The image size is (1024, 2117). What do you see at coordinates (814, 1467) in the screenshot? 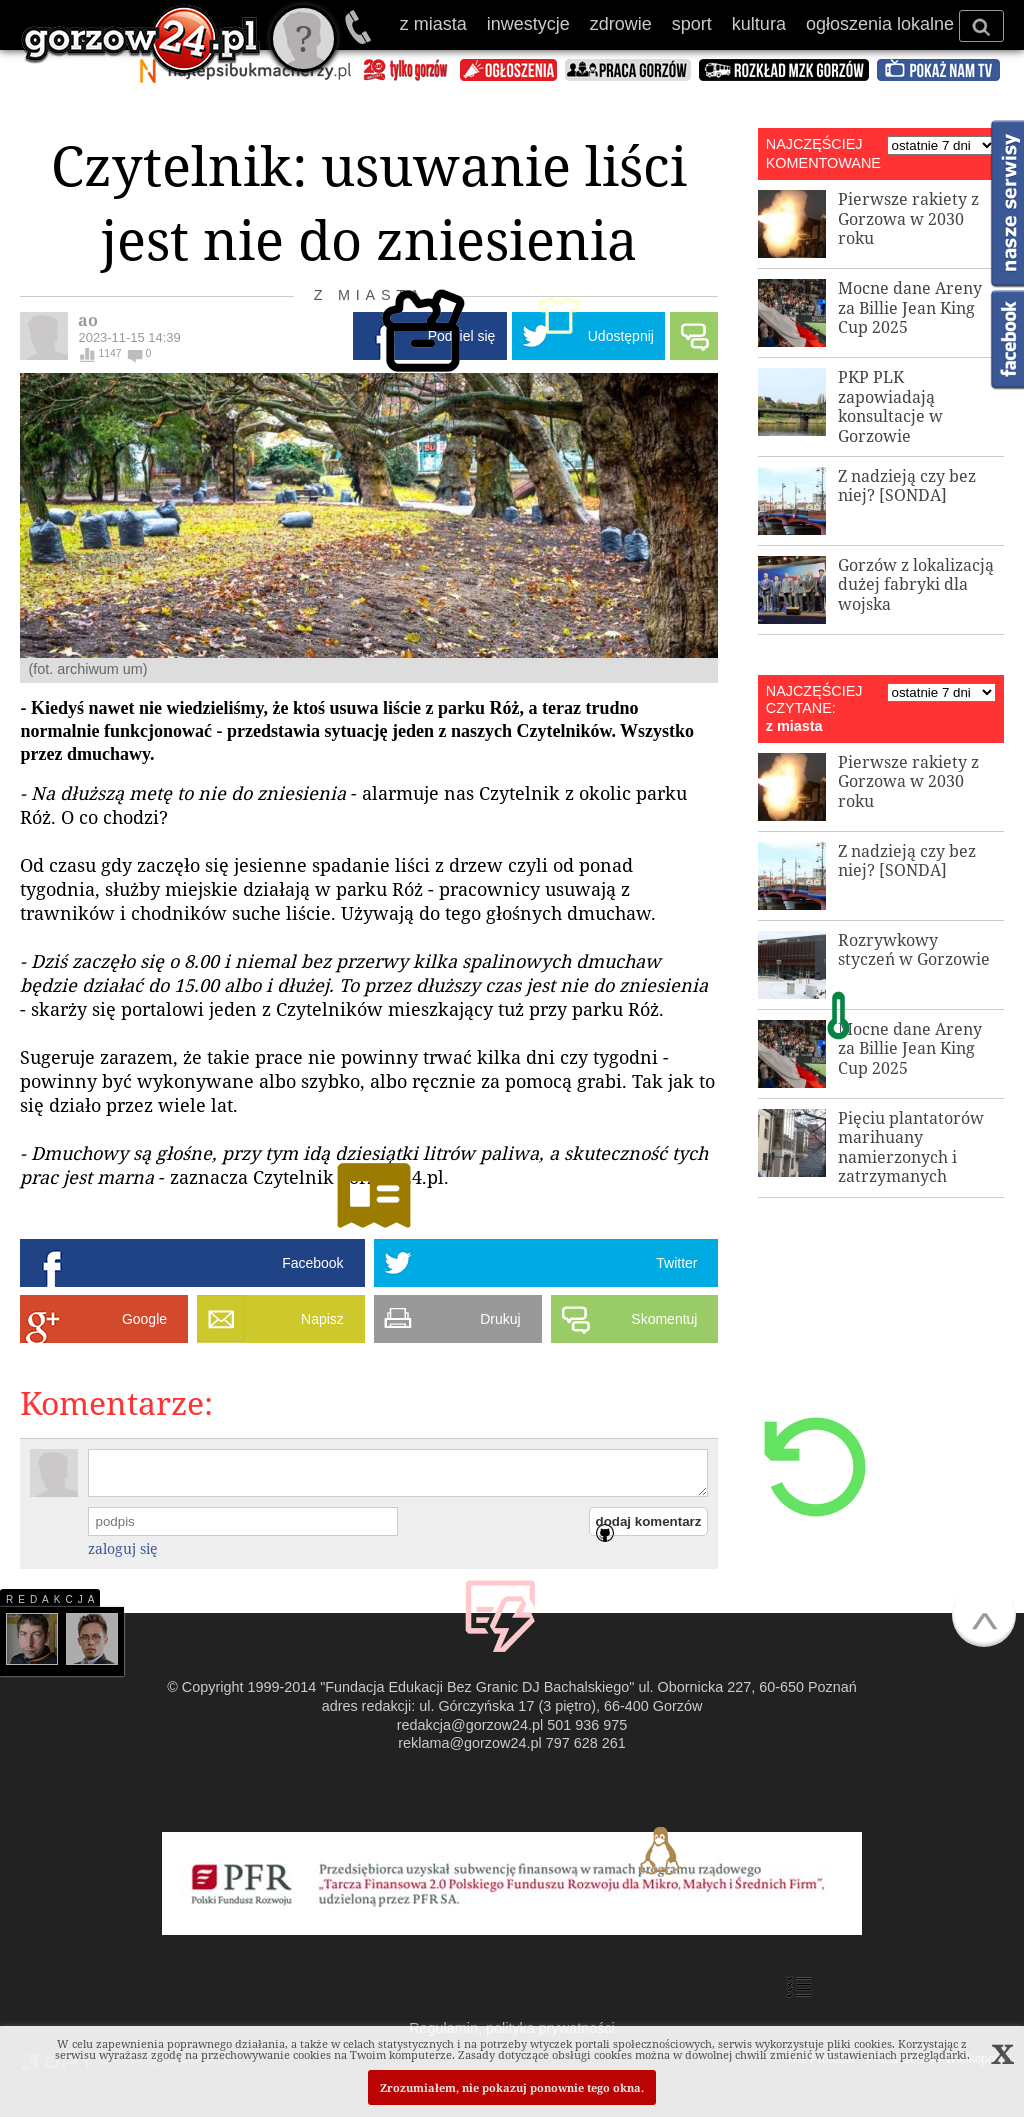
I see `restart the debugging session` at bounding box center [814, 1467].